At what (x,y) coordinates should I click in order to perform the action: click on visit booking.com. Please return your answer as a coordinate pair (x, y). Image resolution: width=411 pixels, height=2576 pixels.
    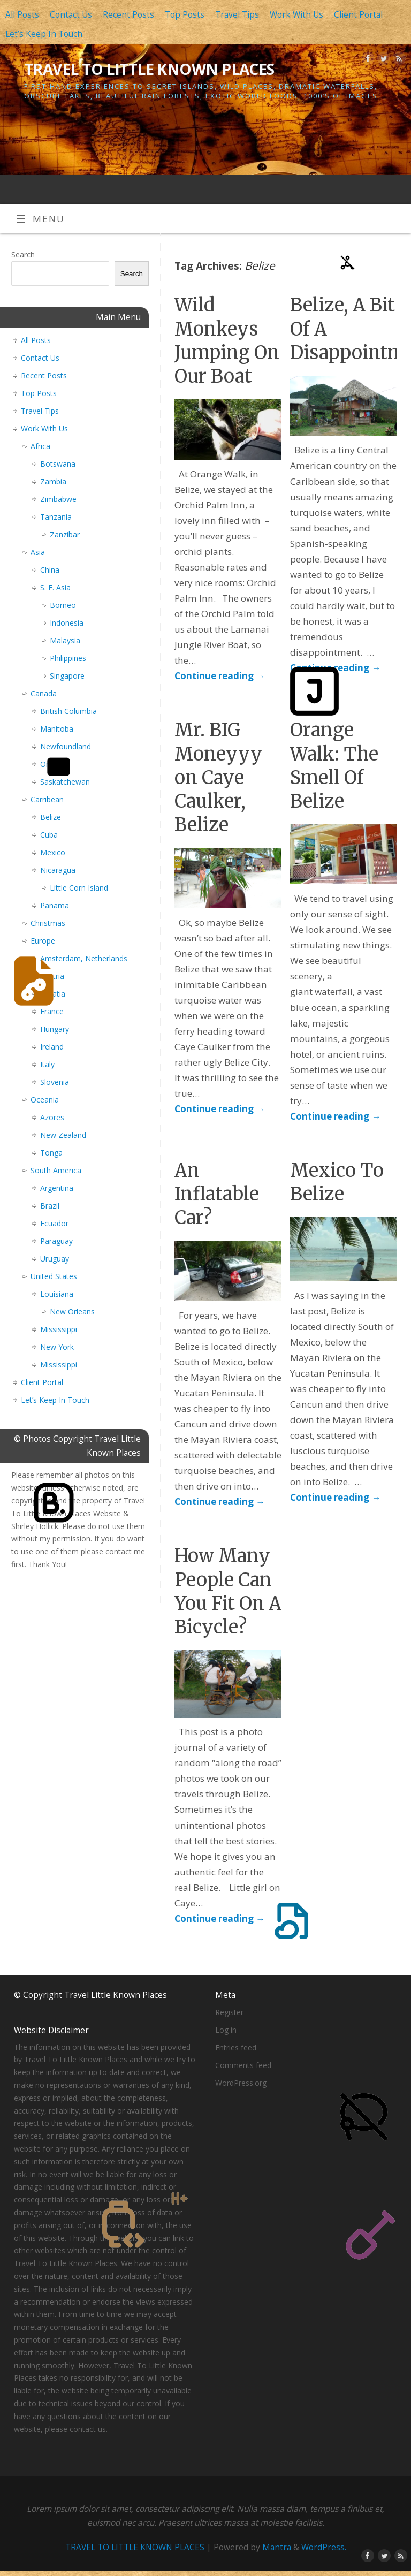
    Looking at the image, I should click on (54, 1502).